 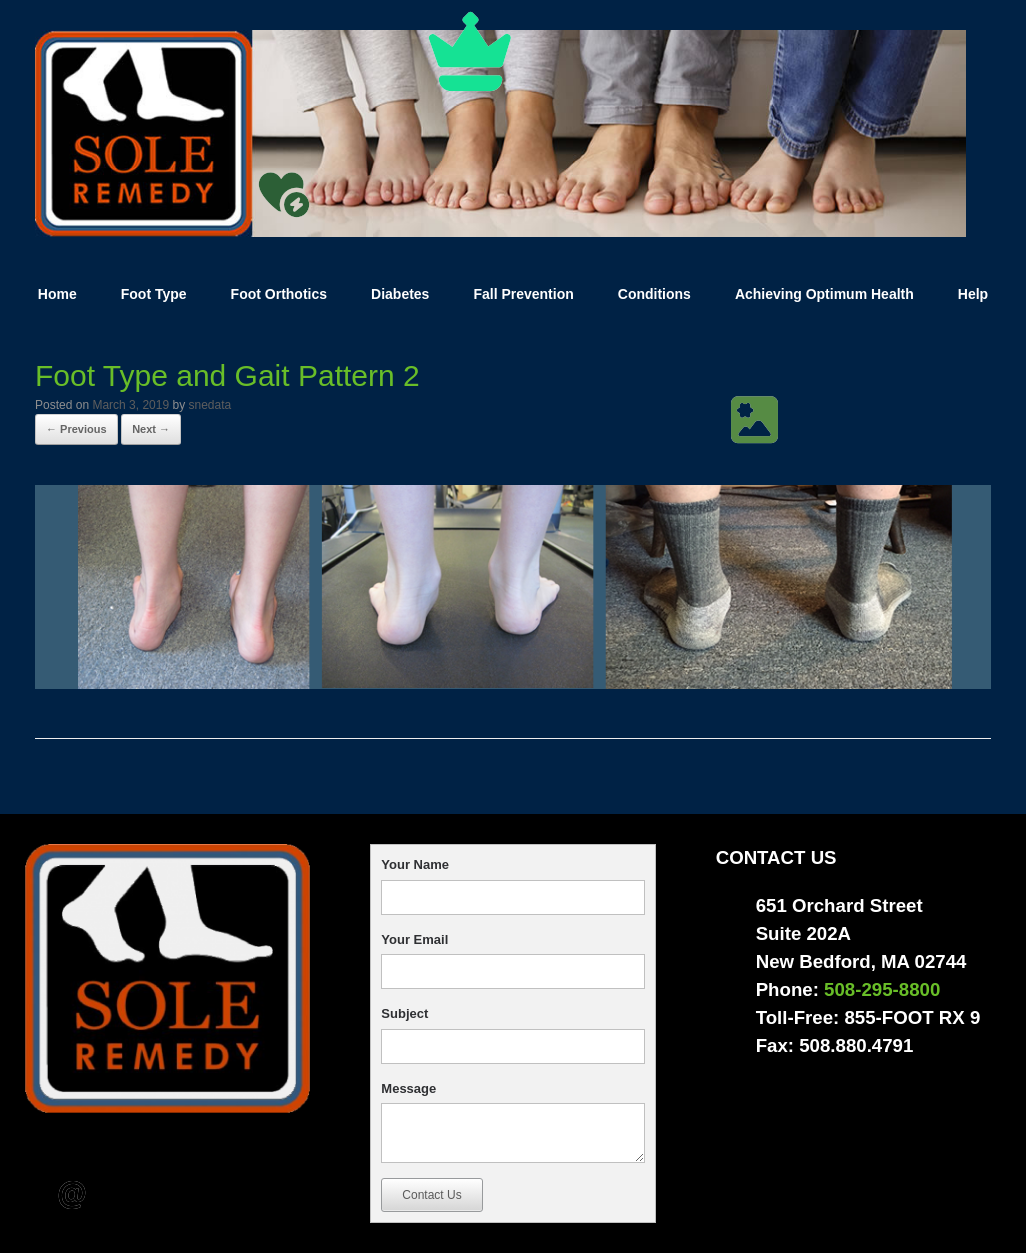 I want to click on indicates server owner status, so click(x=470, y=51).